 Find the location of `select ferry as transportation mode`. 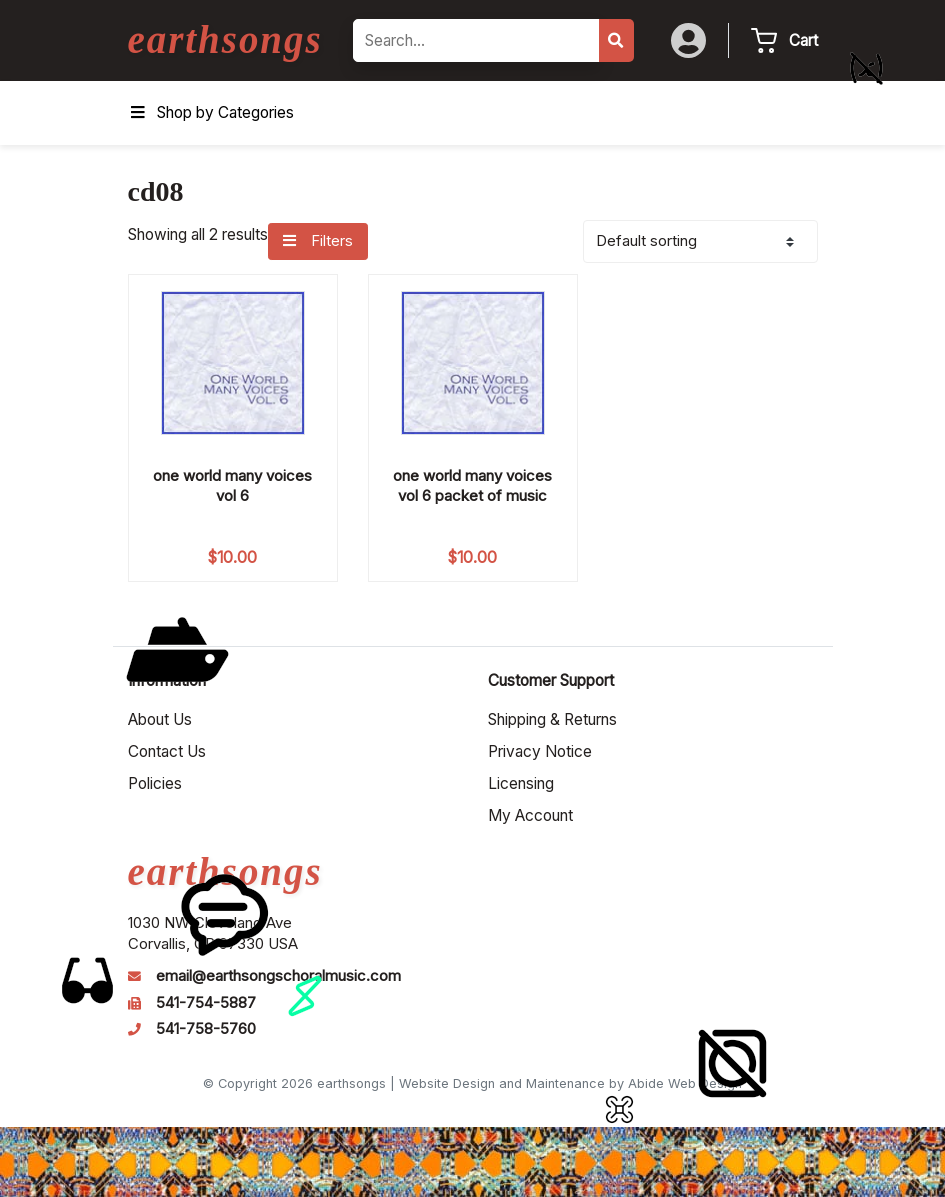

select ferry as transportation mode is located at coordinates (177, 649).